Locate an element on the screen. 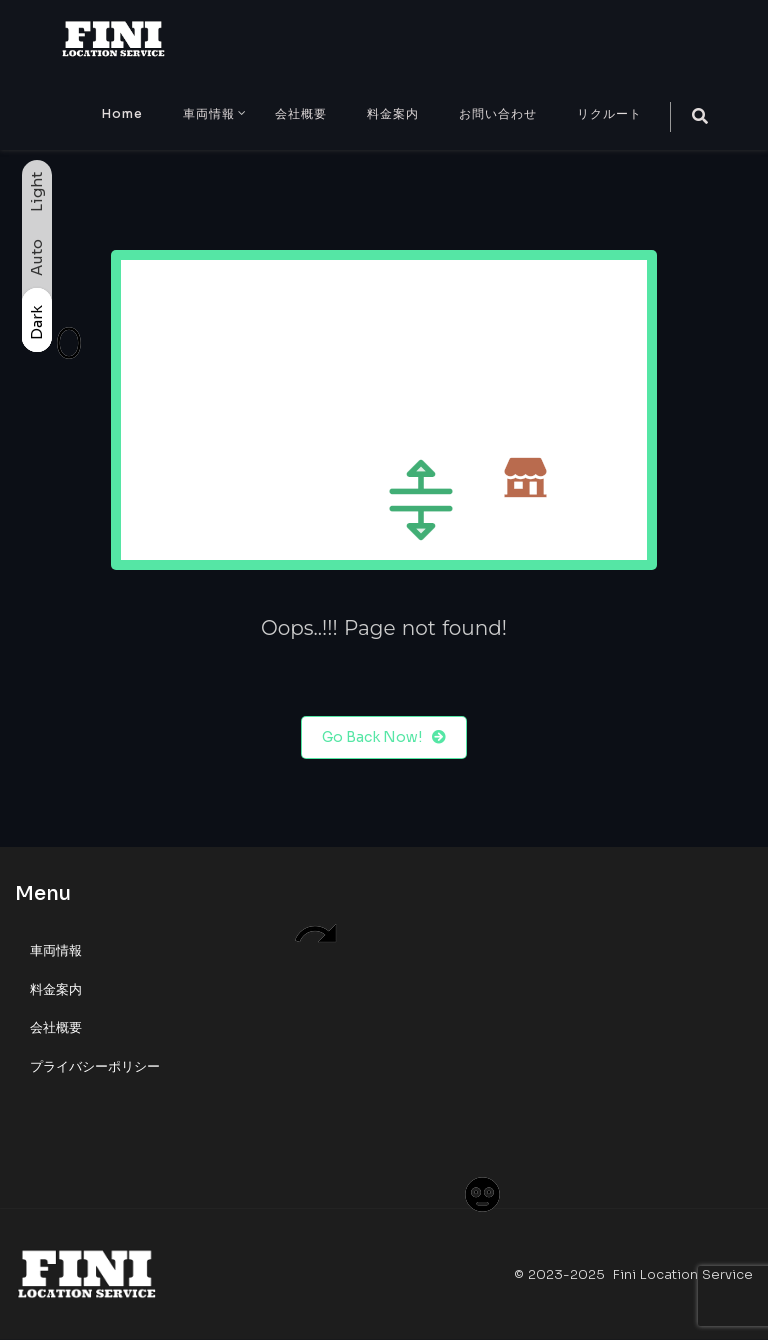 The height and width of the screenshot is (1340, 768). indicates zero or no items is located at coordinates (69, 343).